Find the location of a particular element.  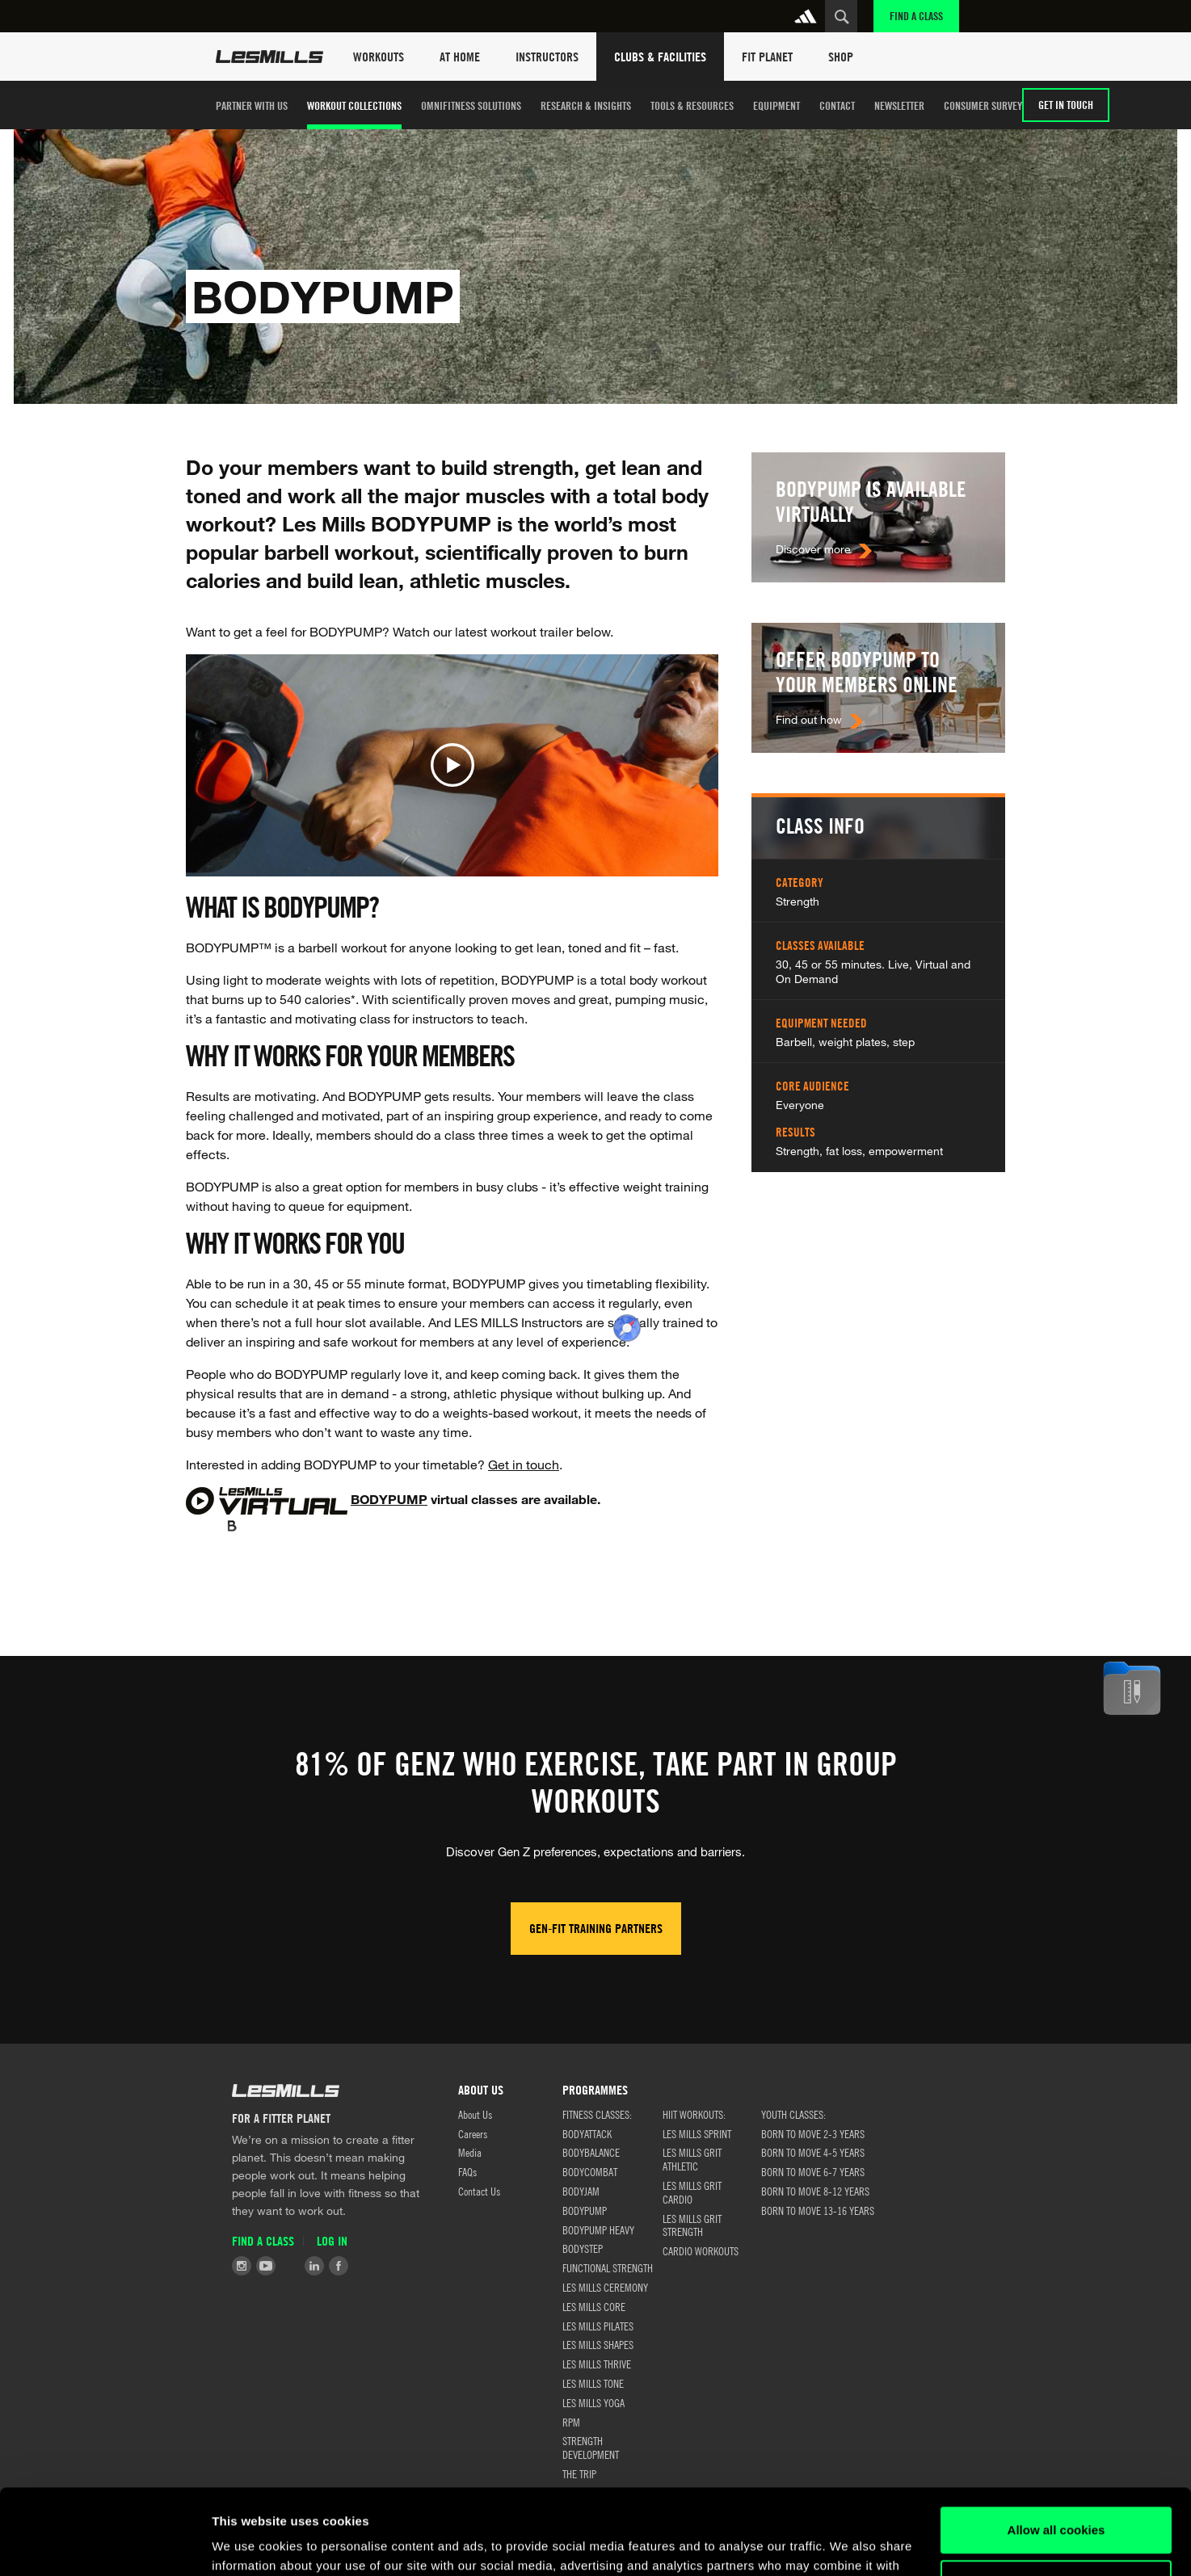

apply bold formatting to selected text is located at coordinates (232, 1526).